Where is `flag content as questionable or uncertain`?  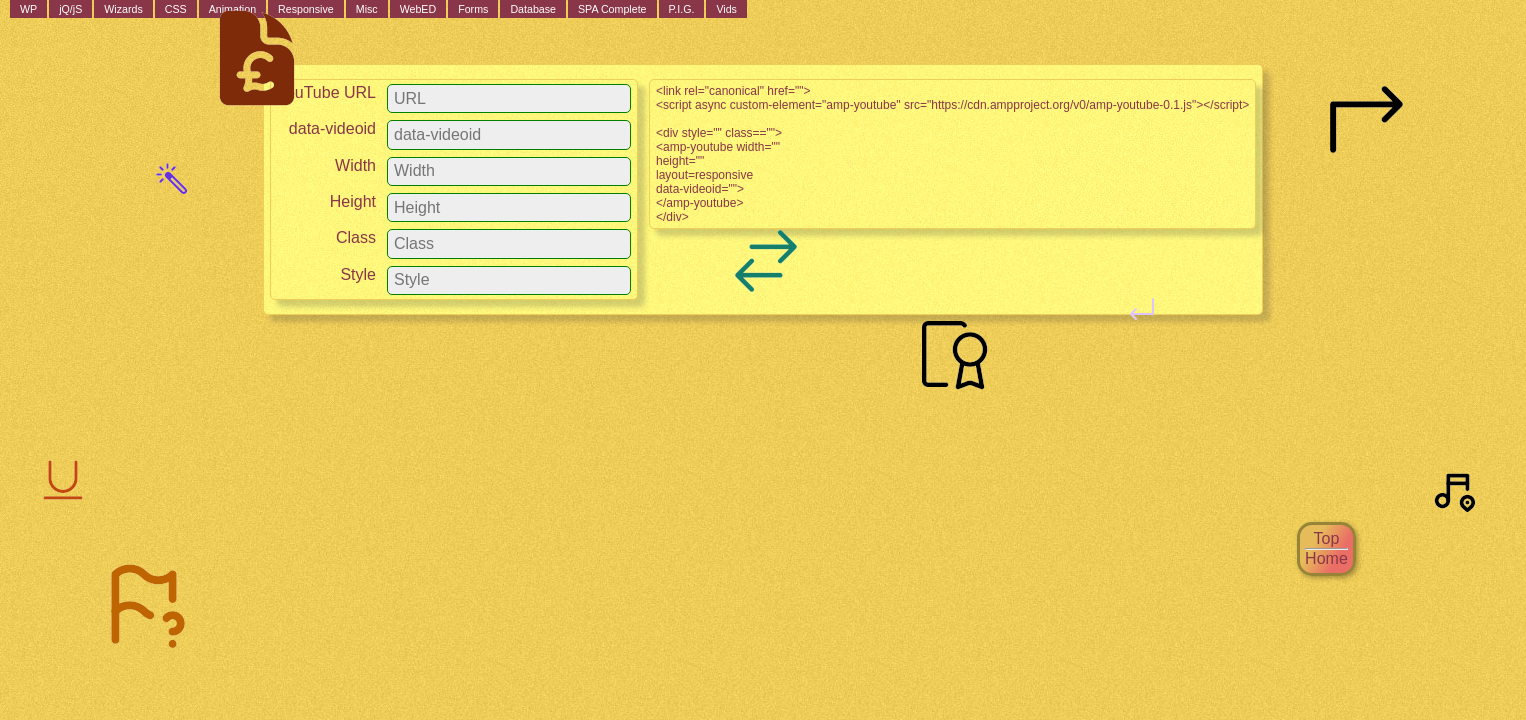 flag content as questionable or uncertain is located at coordinates (144, 603).